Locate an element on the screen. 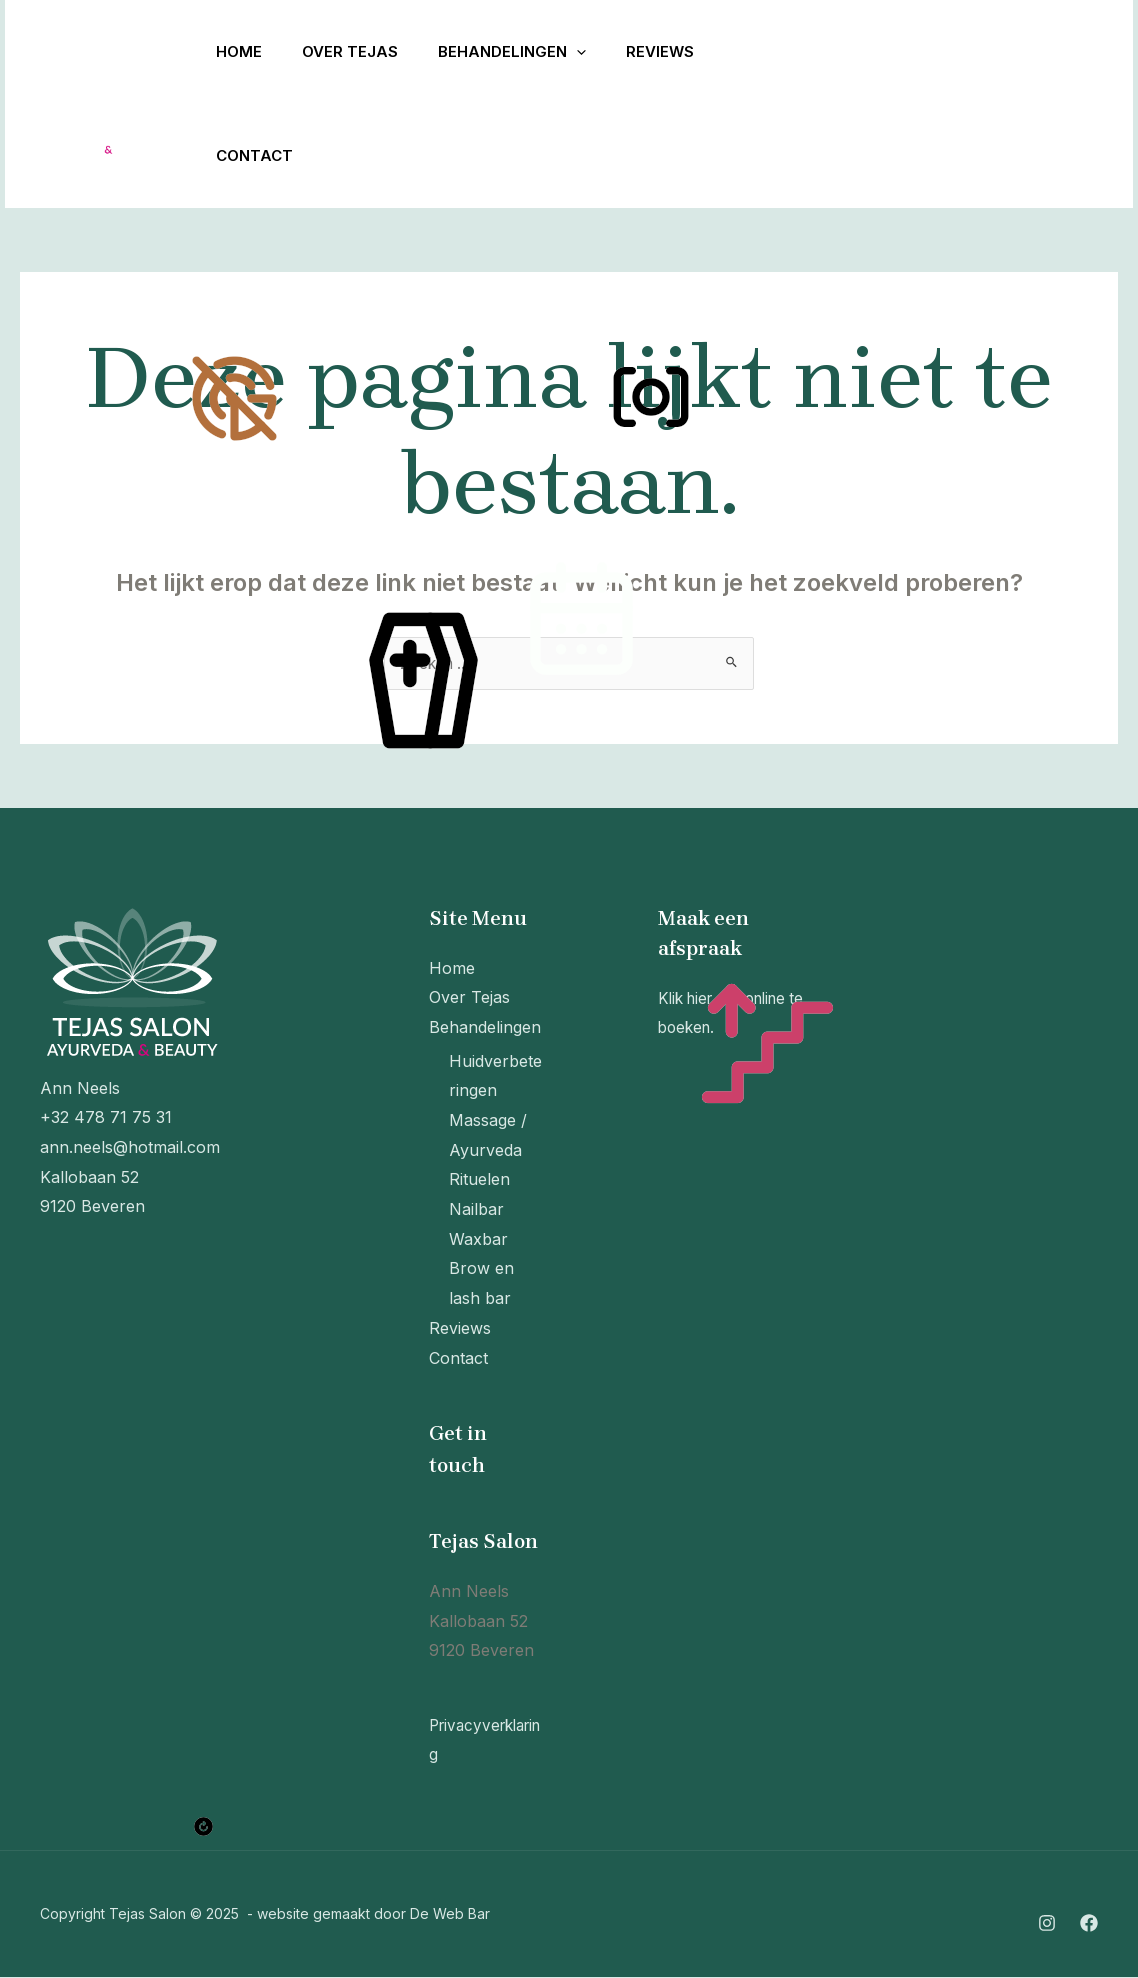  radar or scanning feature disabled is located at coordinates (234, 398).